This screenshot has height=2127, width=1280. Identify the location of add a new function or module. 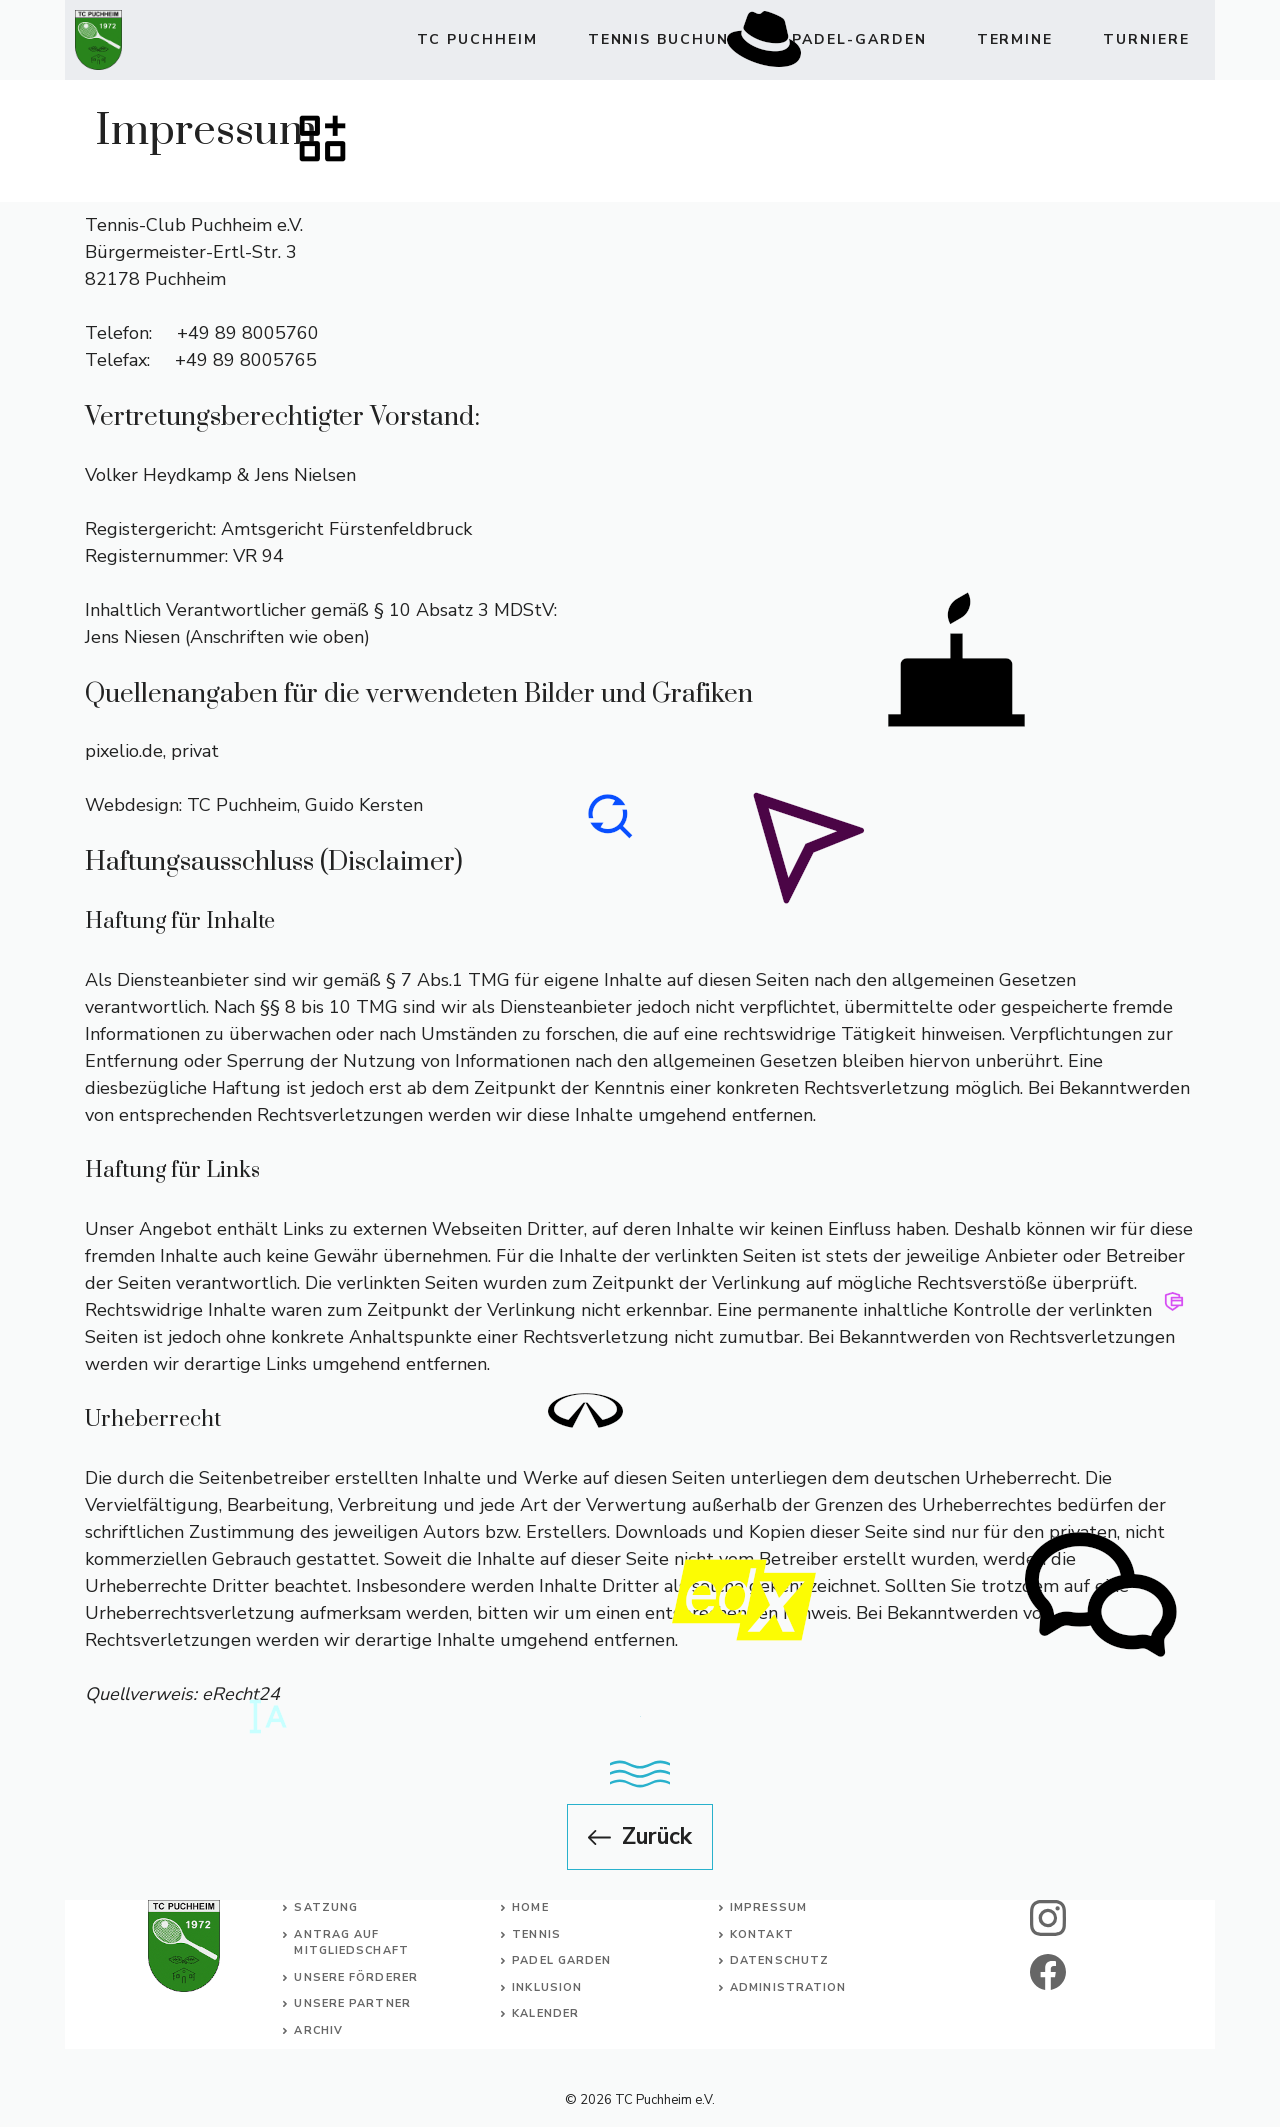
(322, 138).